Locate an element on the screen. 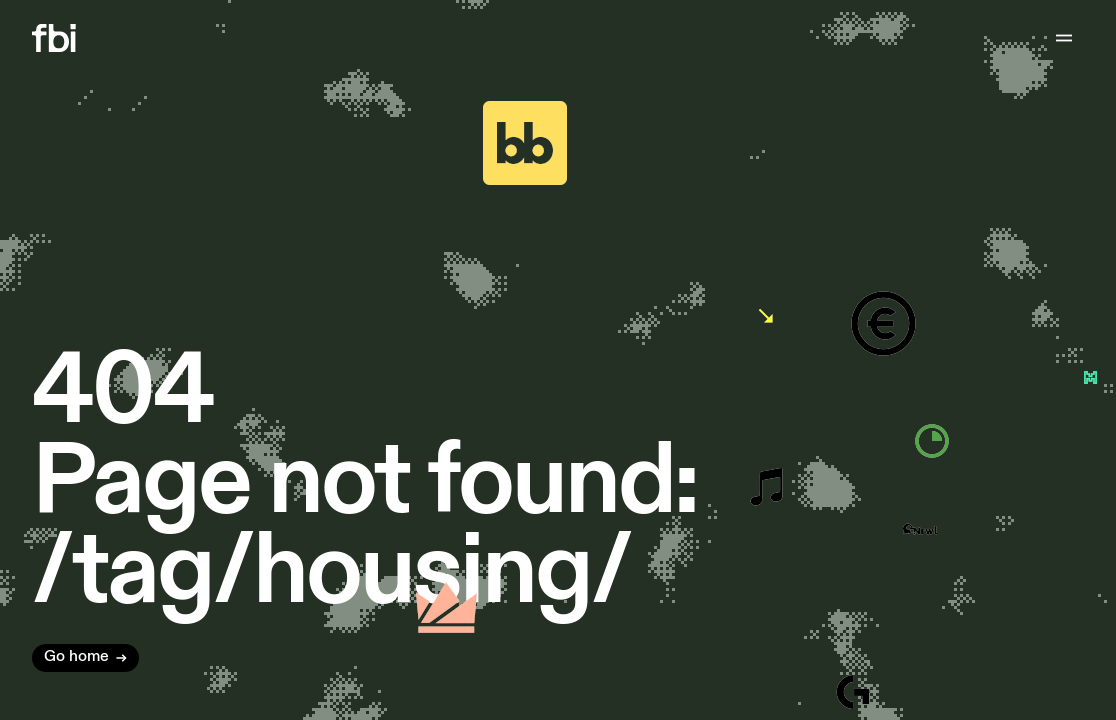  indicates 25% progress or completion is located at coordinates (932, 441).